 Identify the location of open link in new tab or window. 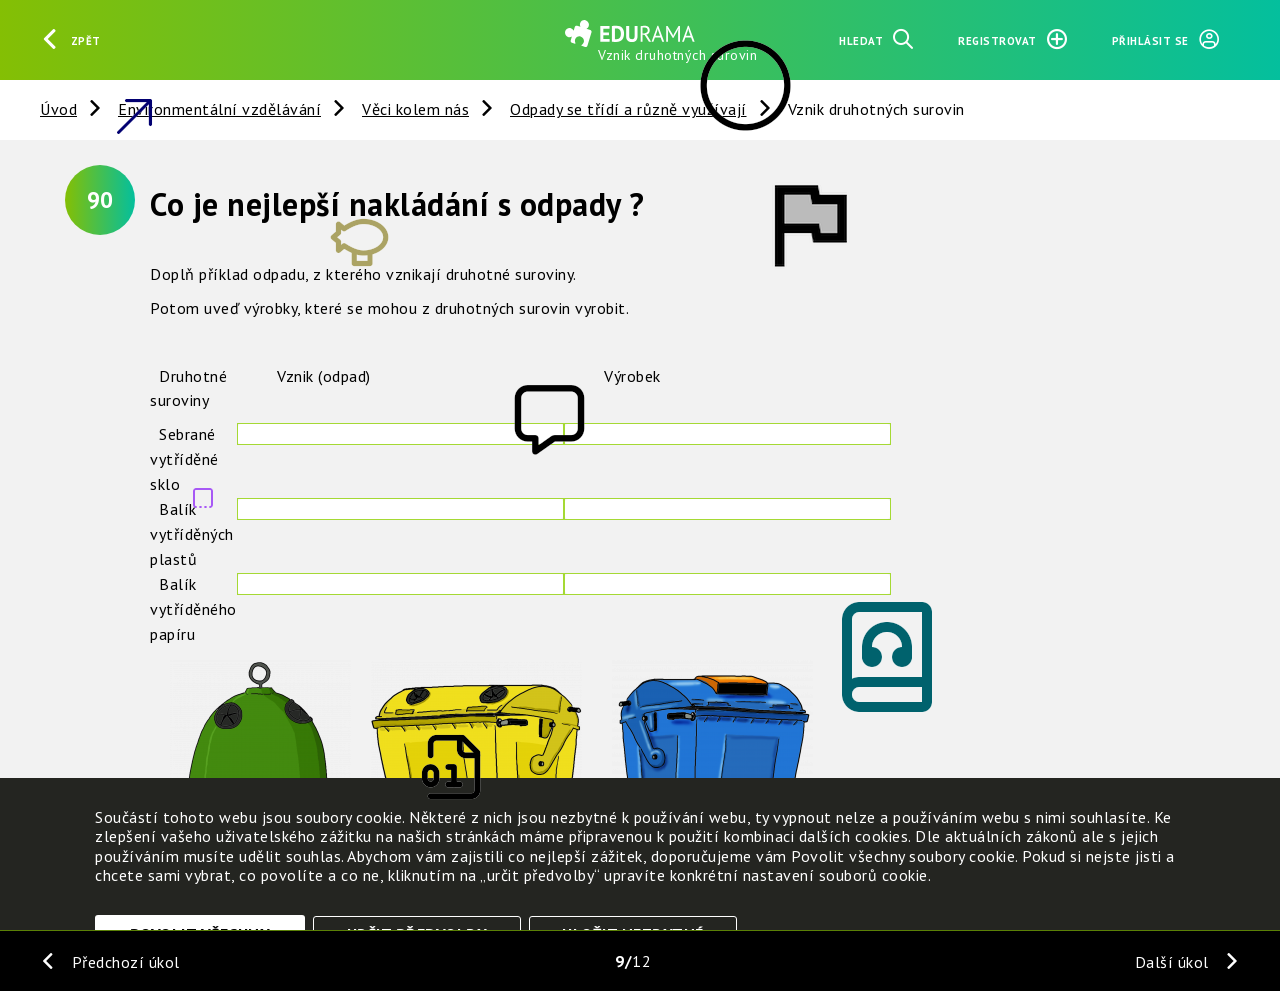
(134, 116).